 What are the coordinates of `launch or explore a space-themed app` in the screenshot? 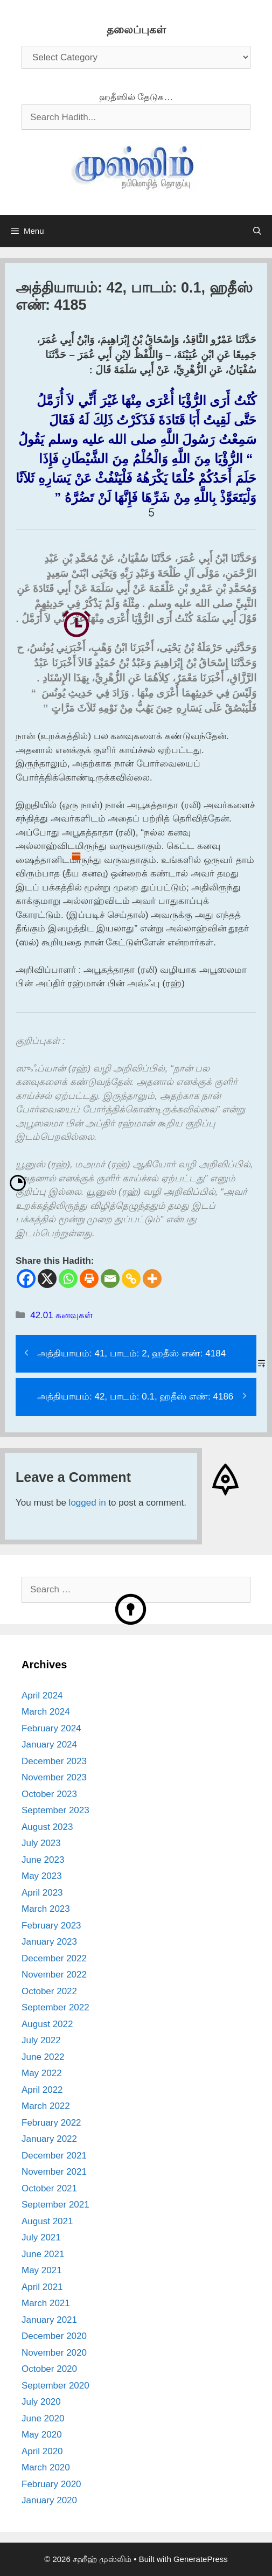 It's located at (225, 1479).